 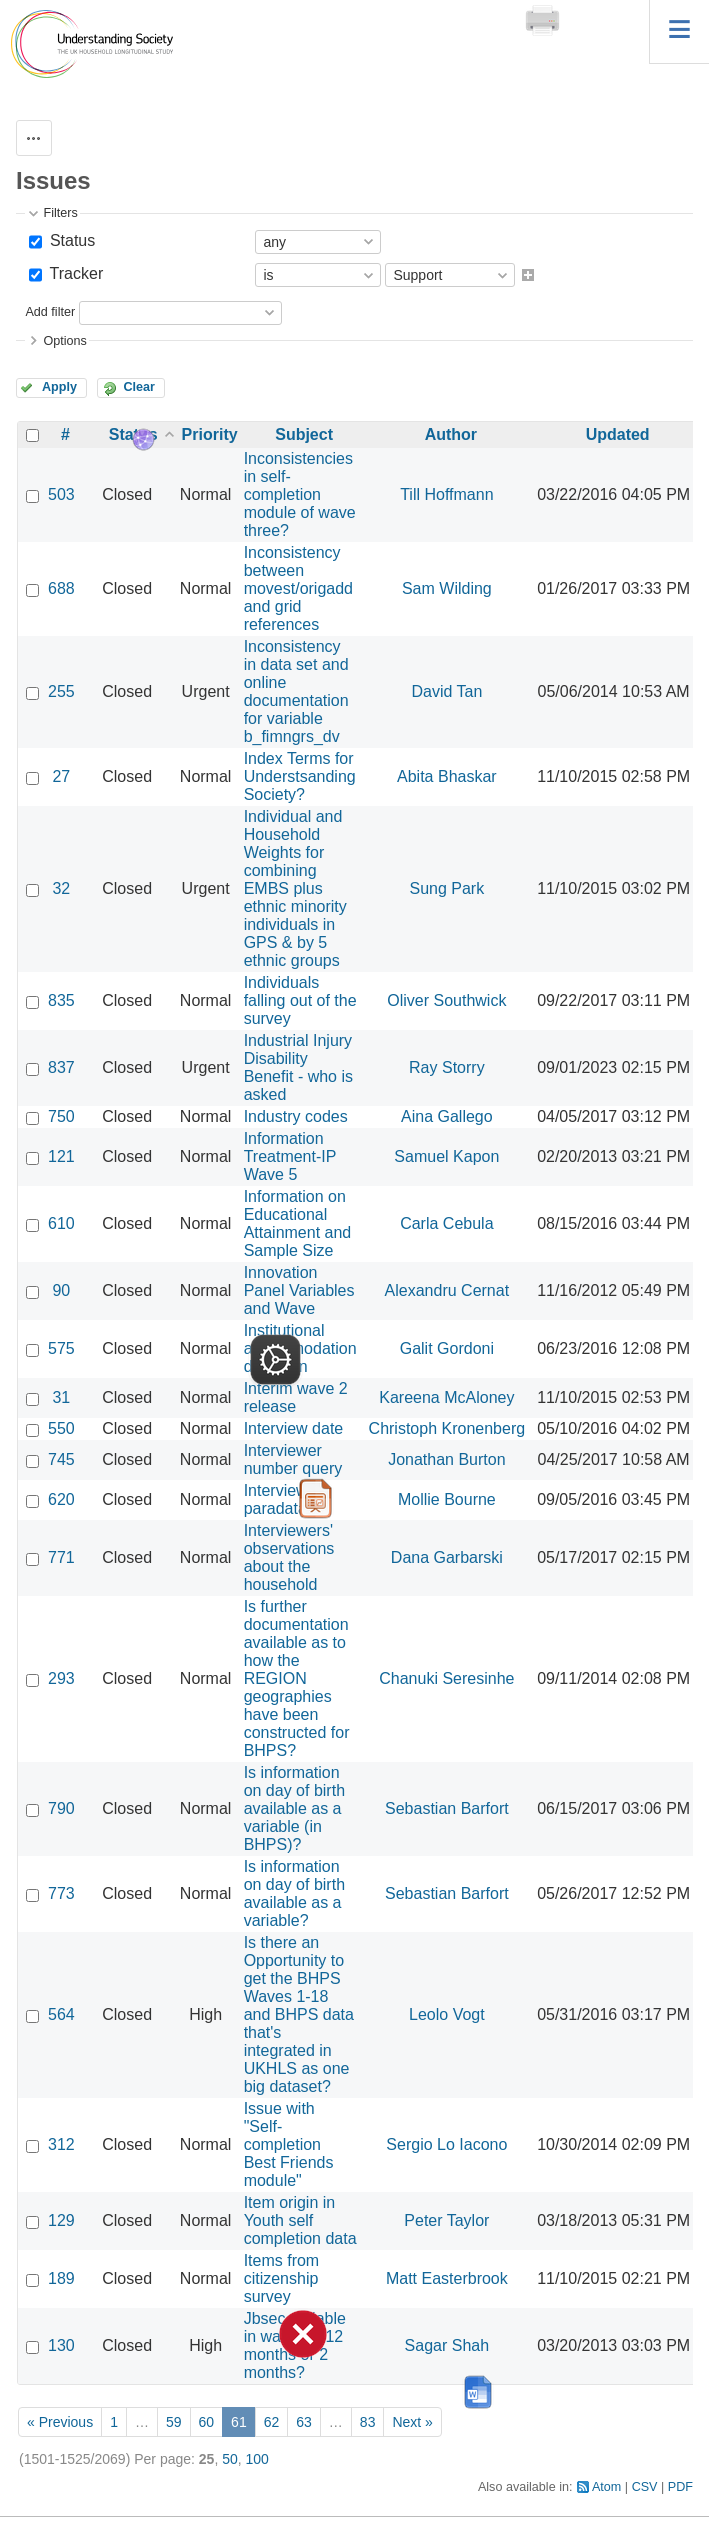 What do you see at coordinates (303, 2334) in the screenshot?
I see `cancel the current action or operation` at bounding box center [303, 2334].